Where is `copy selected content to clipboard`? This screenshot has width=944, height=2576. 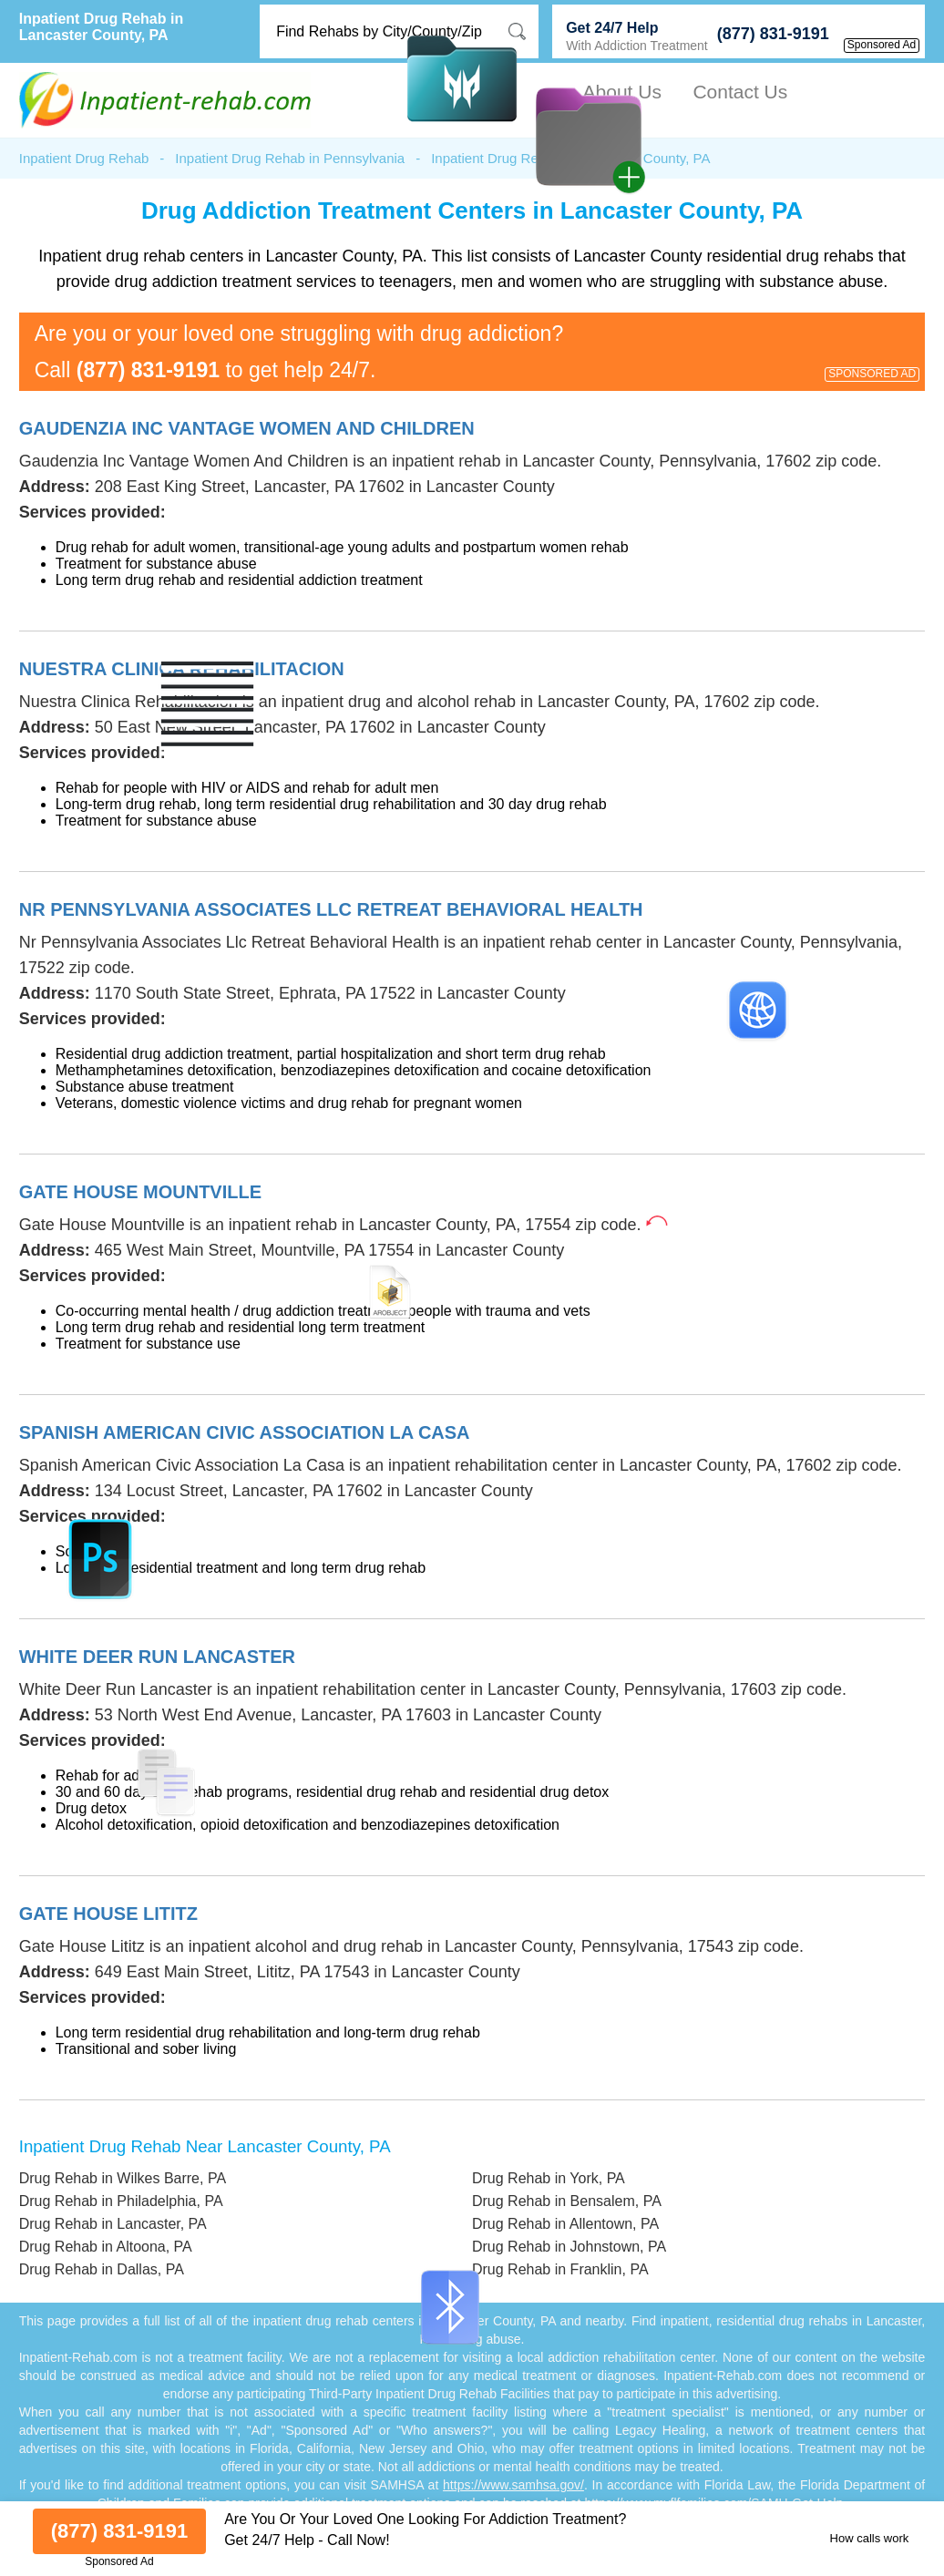
copy selected content to clipboard is located at coordinates (166, 1781).